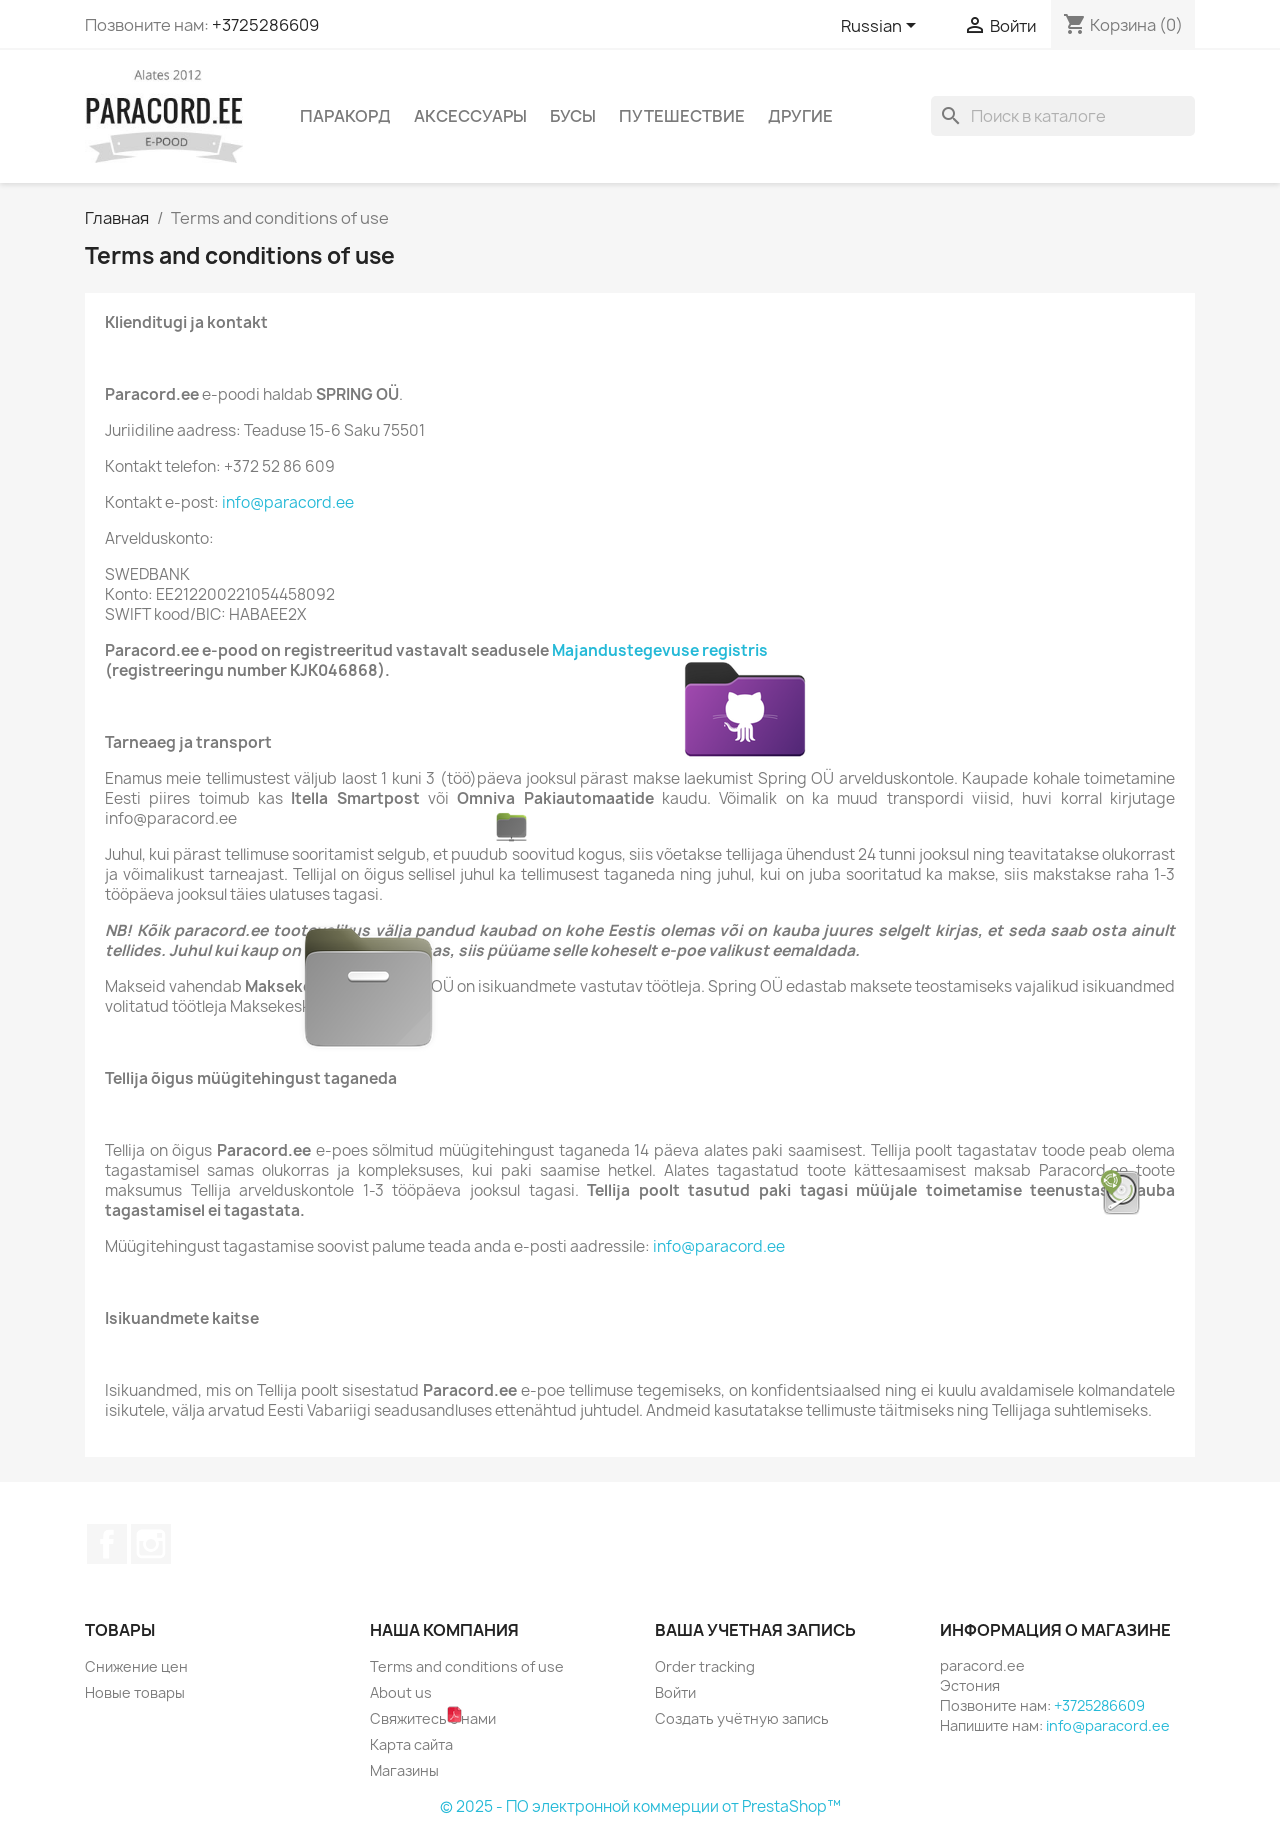 This screenshot has width=1280, height=1833. I want to click on open the file manager application, so click(368, 987).